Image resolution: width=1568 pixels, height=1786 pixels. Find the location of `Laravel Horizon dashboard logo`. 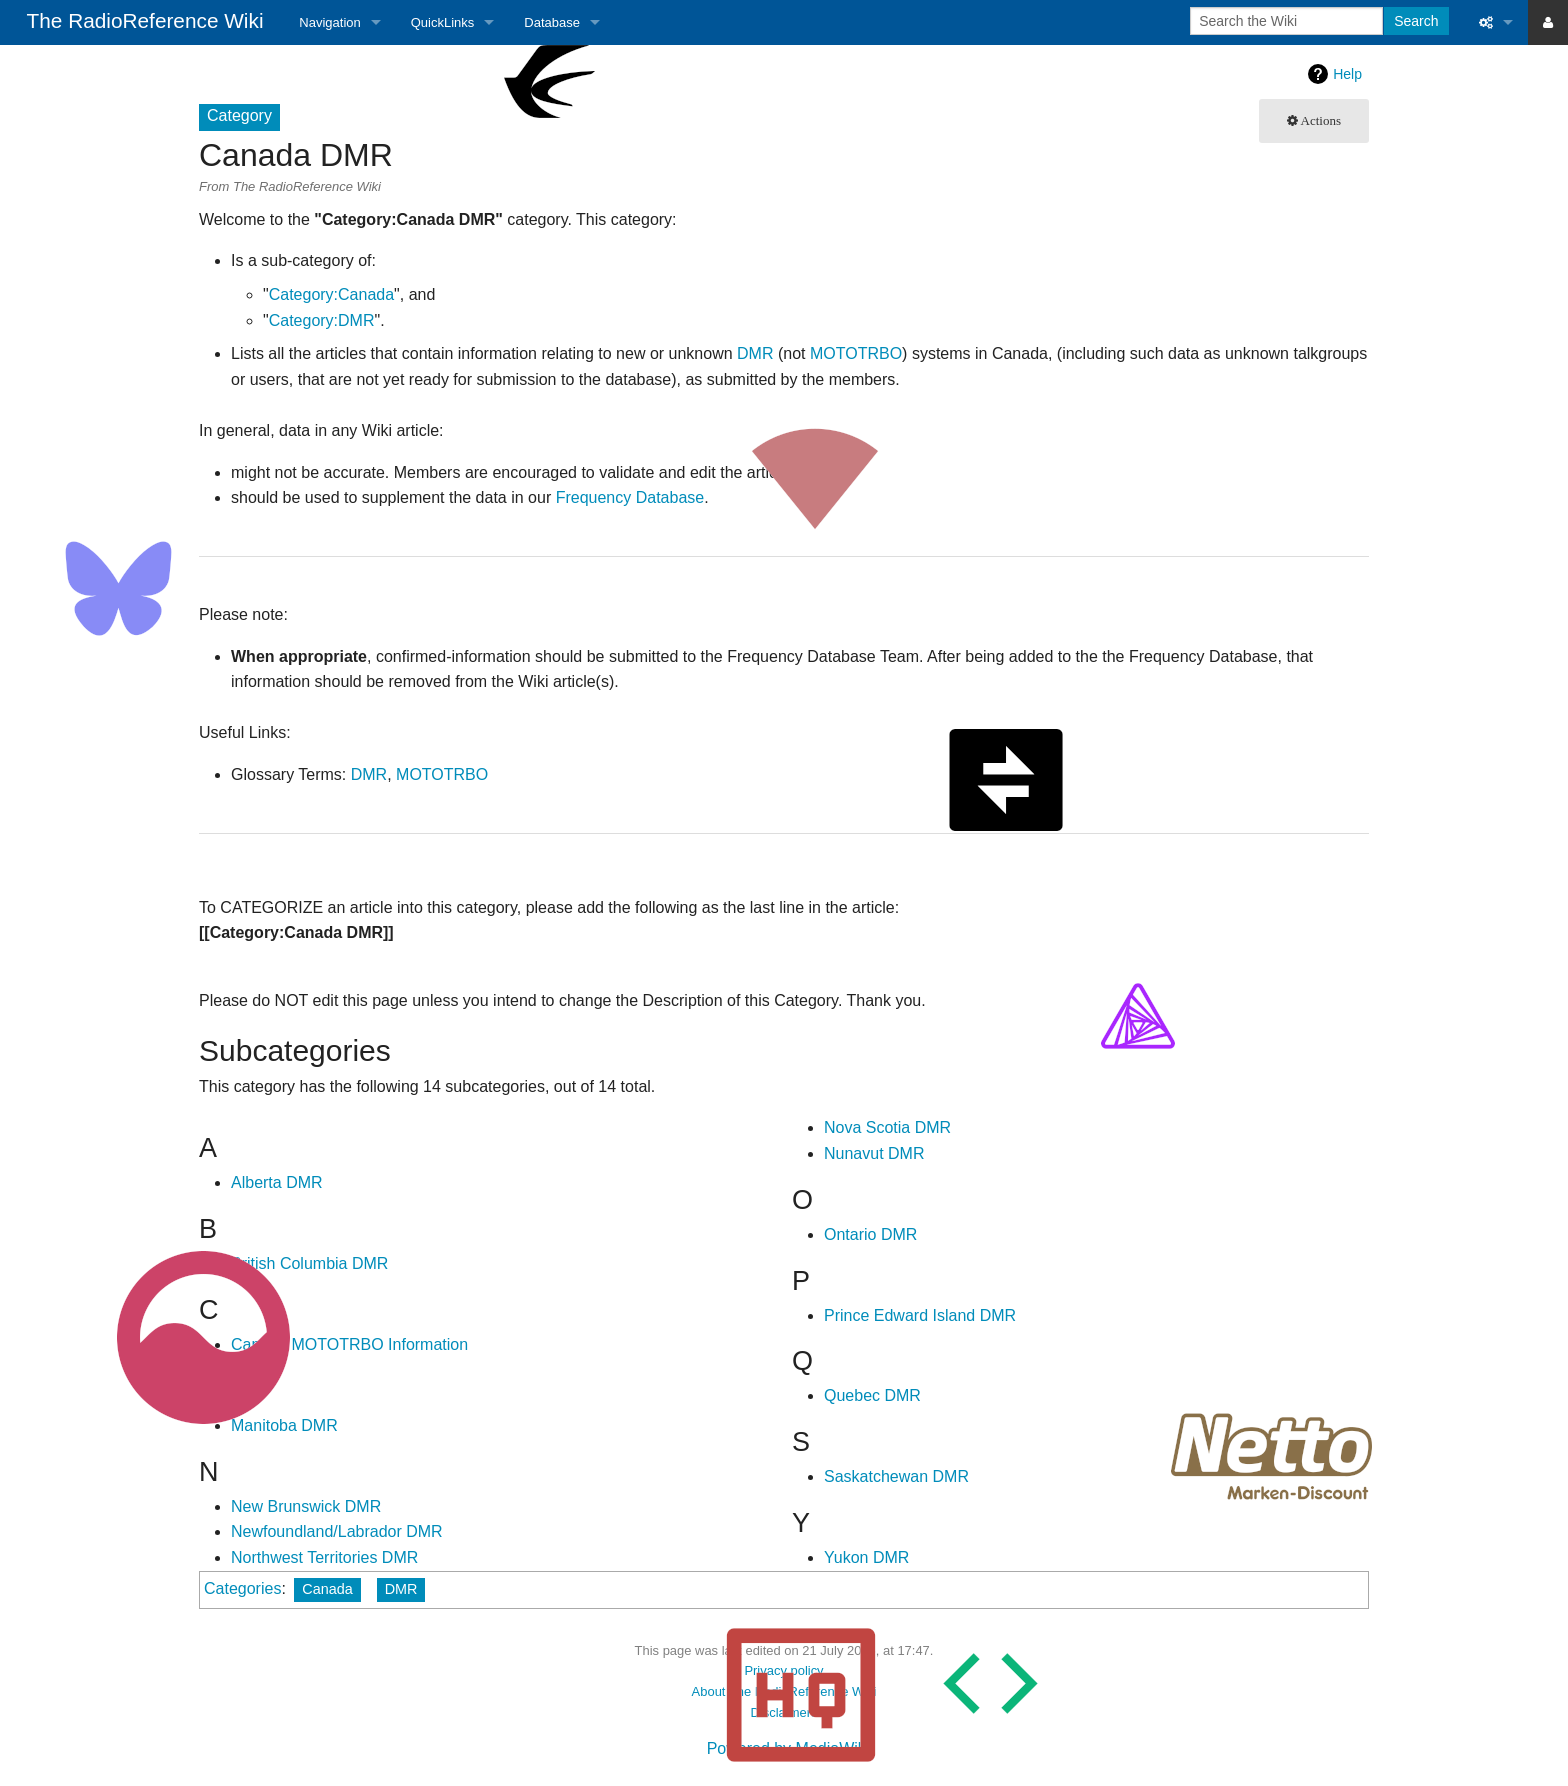

Laravel Horizon dashboard logo is located at coordinates (203, 1337).